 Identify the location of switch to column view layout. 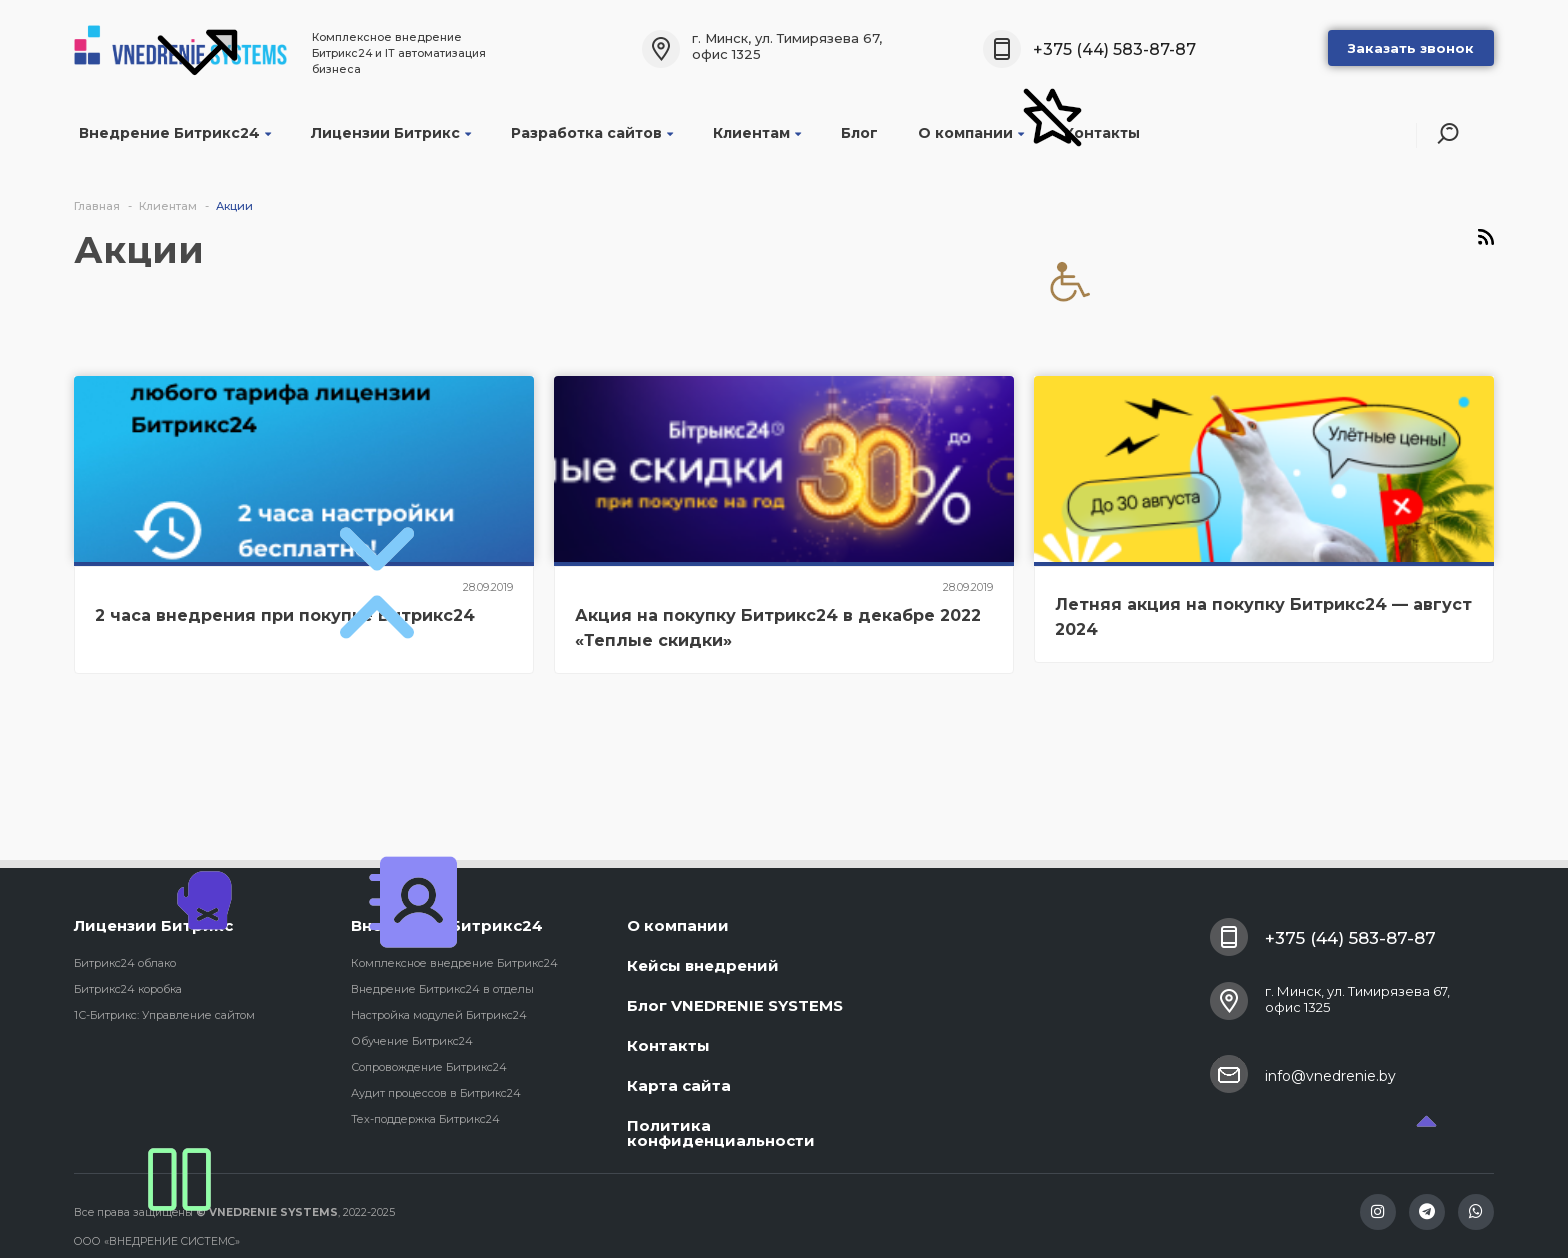
(179, 1179).